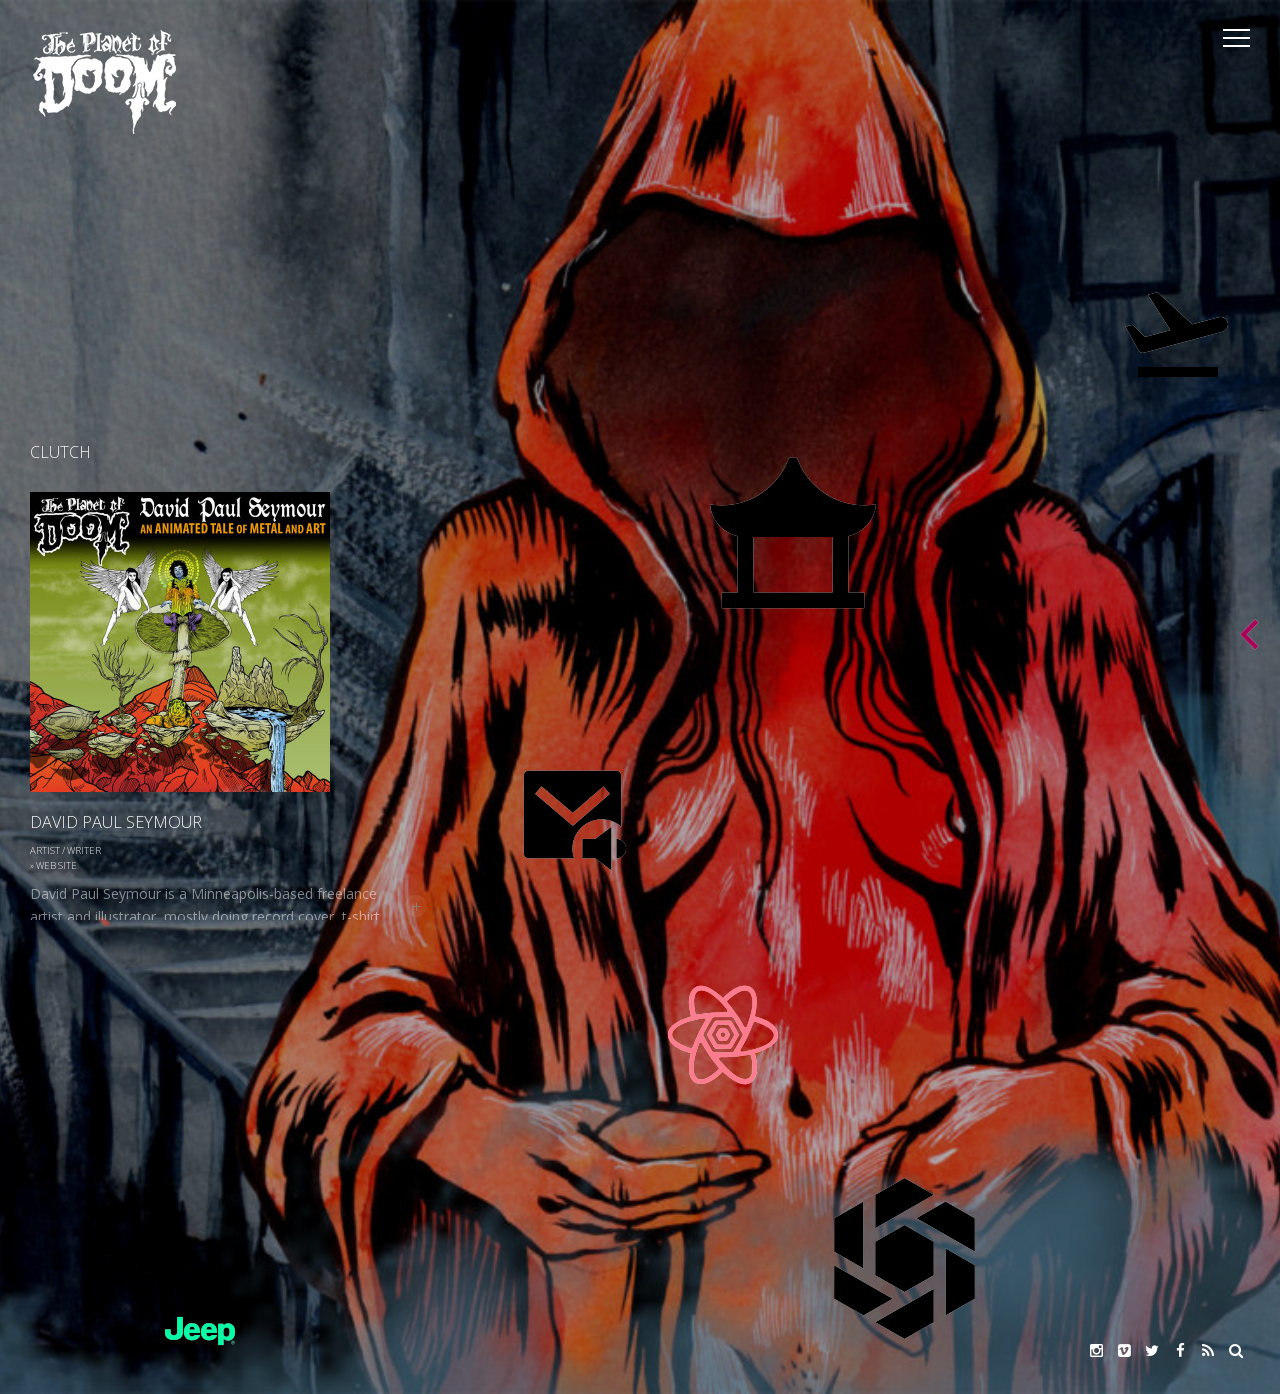 This screenshot has height=1394, width=1280. I want to click on go back to the previous screen, so click(1249, 634).